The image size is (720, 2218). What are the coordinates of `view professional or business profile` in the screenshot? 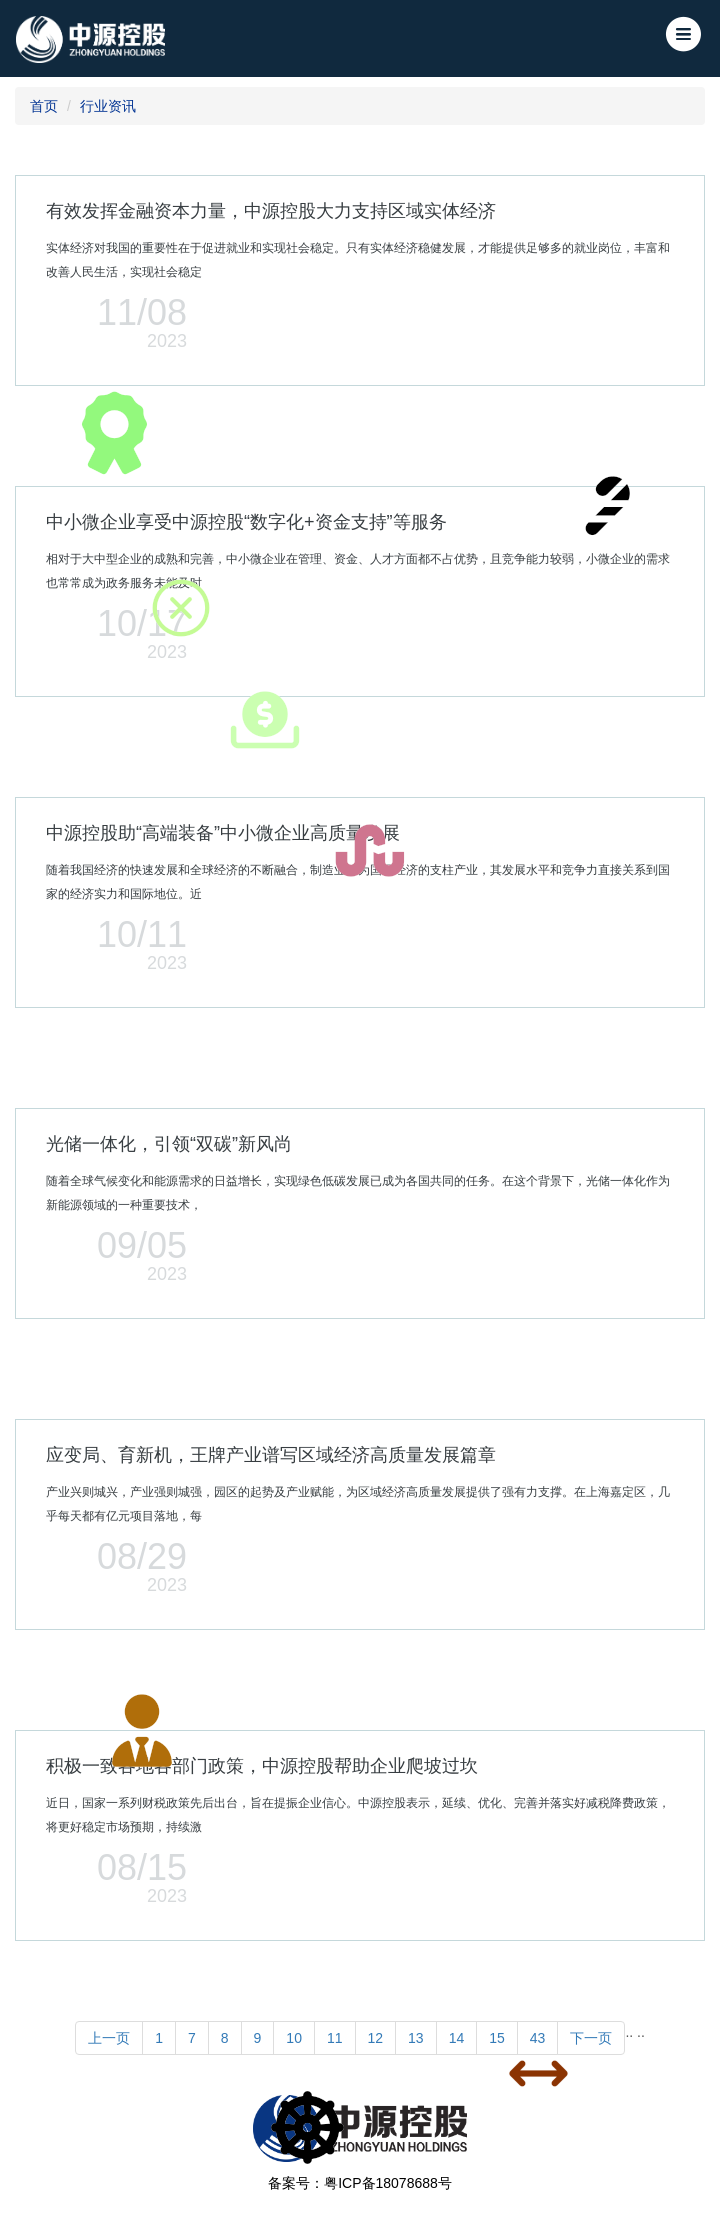 It's located at (142, 1730).